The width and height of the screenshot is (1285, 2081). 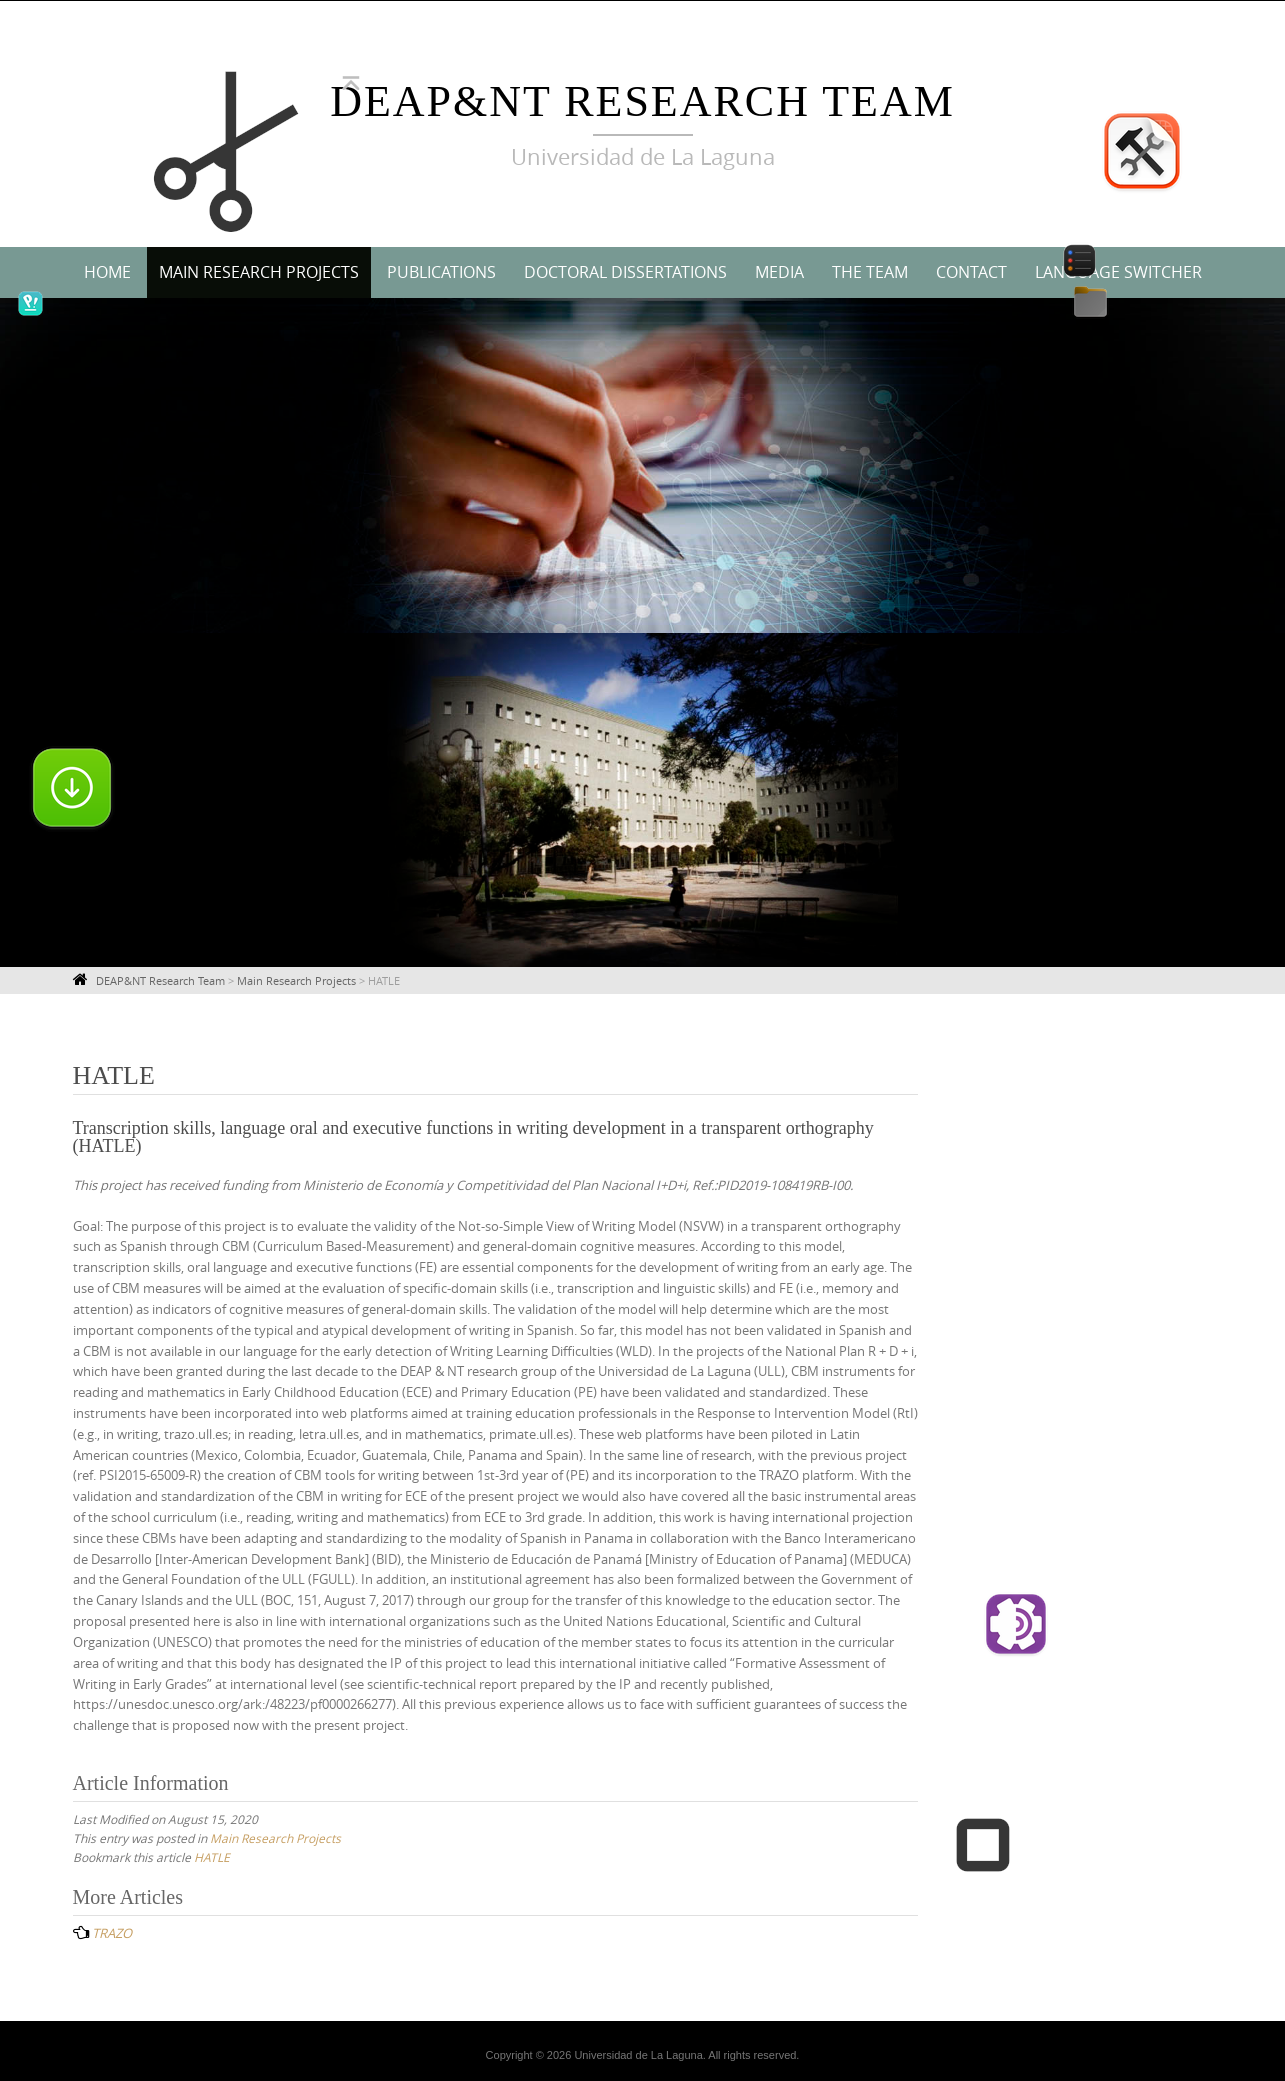 What do you see at coordinates (1016, 1624) in the screenshot?
I see `open carburetor app settings` at bounding box center [1016, 1624].